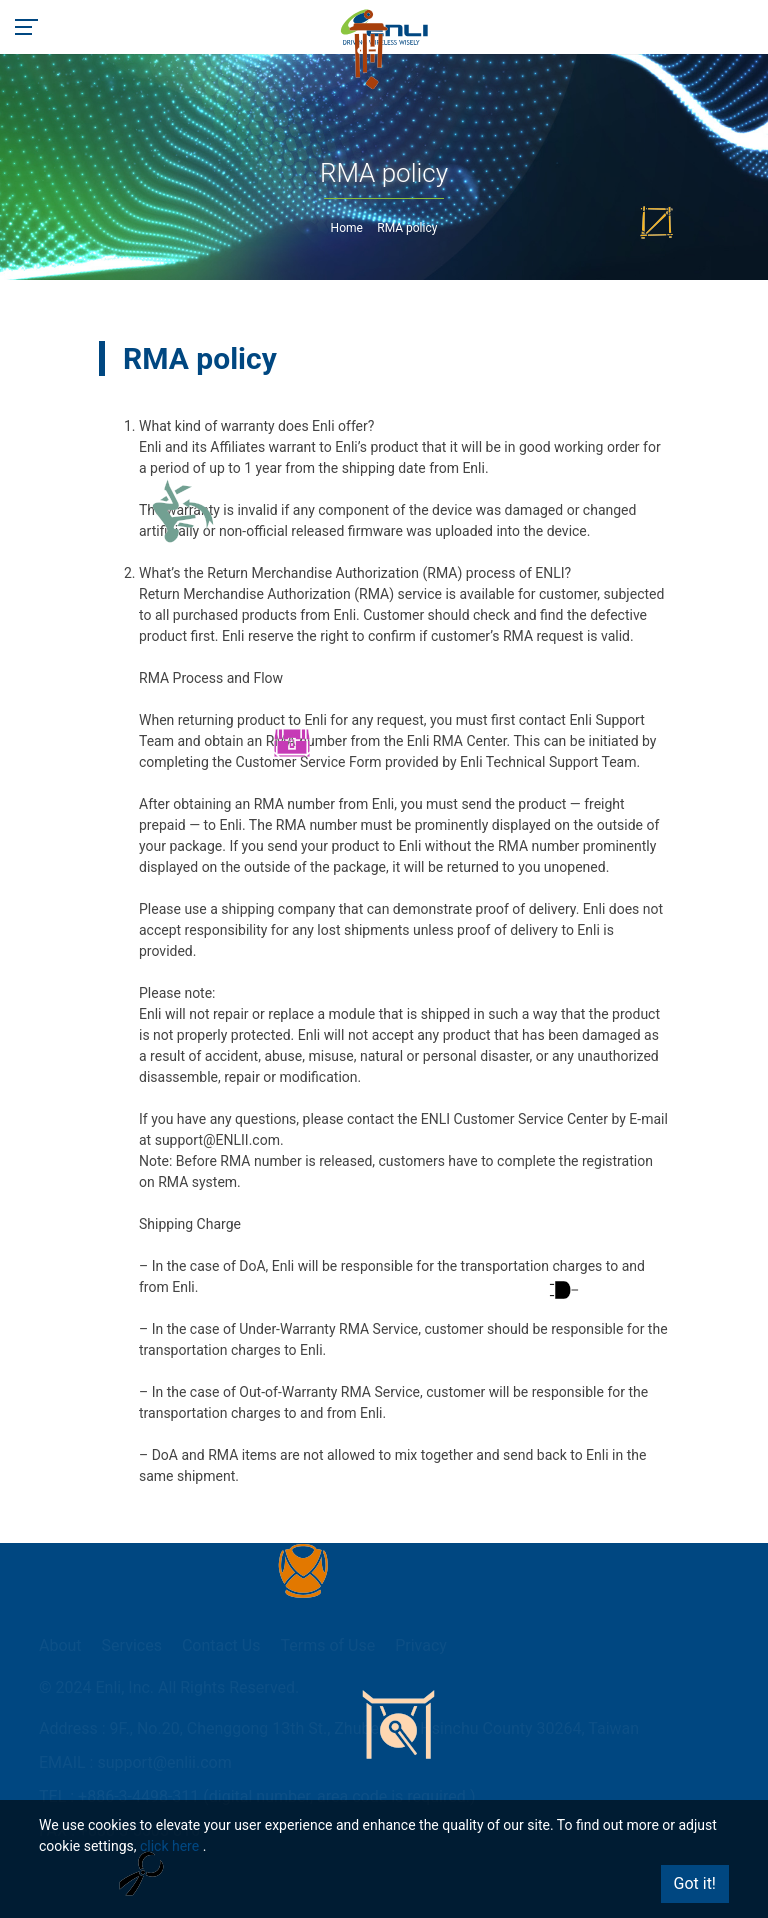  Describe the element at coordinates (398, 1724) in the screenshot. I see `trigger a sound or audio alert` at that location.